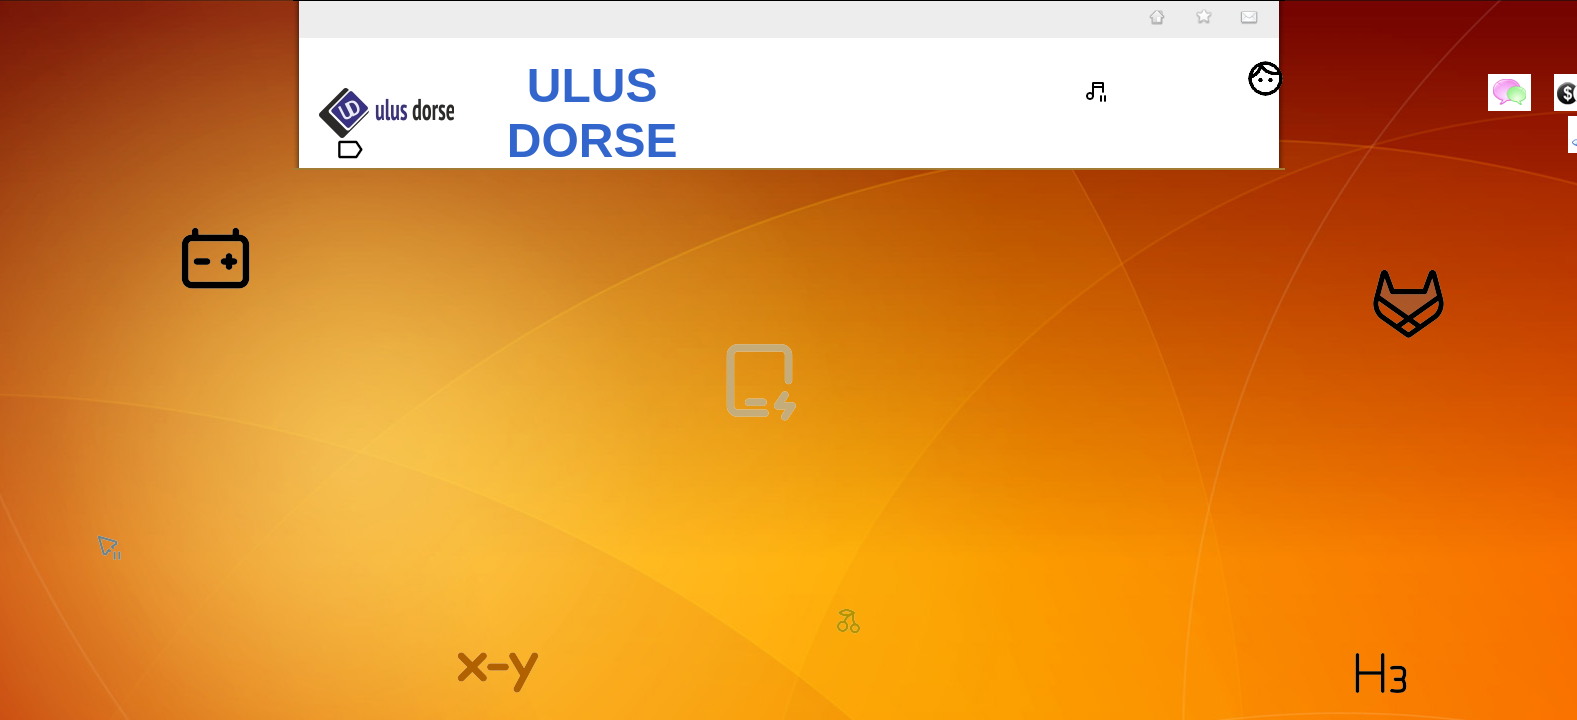 The width and height of the screenshot is (1577, 720). Describe the element at coordinates (759, 380) in the screenshot. I see `iPad charging status` at that location.